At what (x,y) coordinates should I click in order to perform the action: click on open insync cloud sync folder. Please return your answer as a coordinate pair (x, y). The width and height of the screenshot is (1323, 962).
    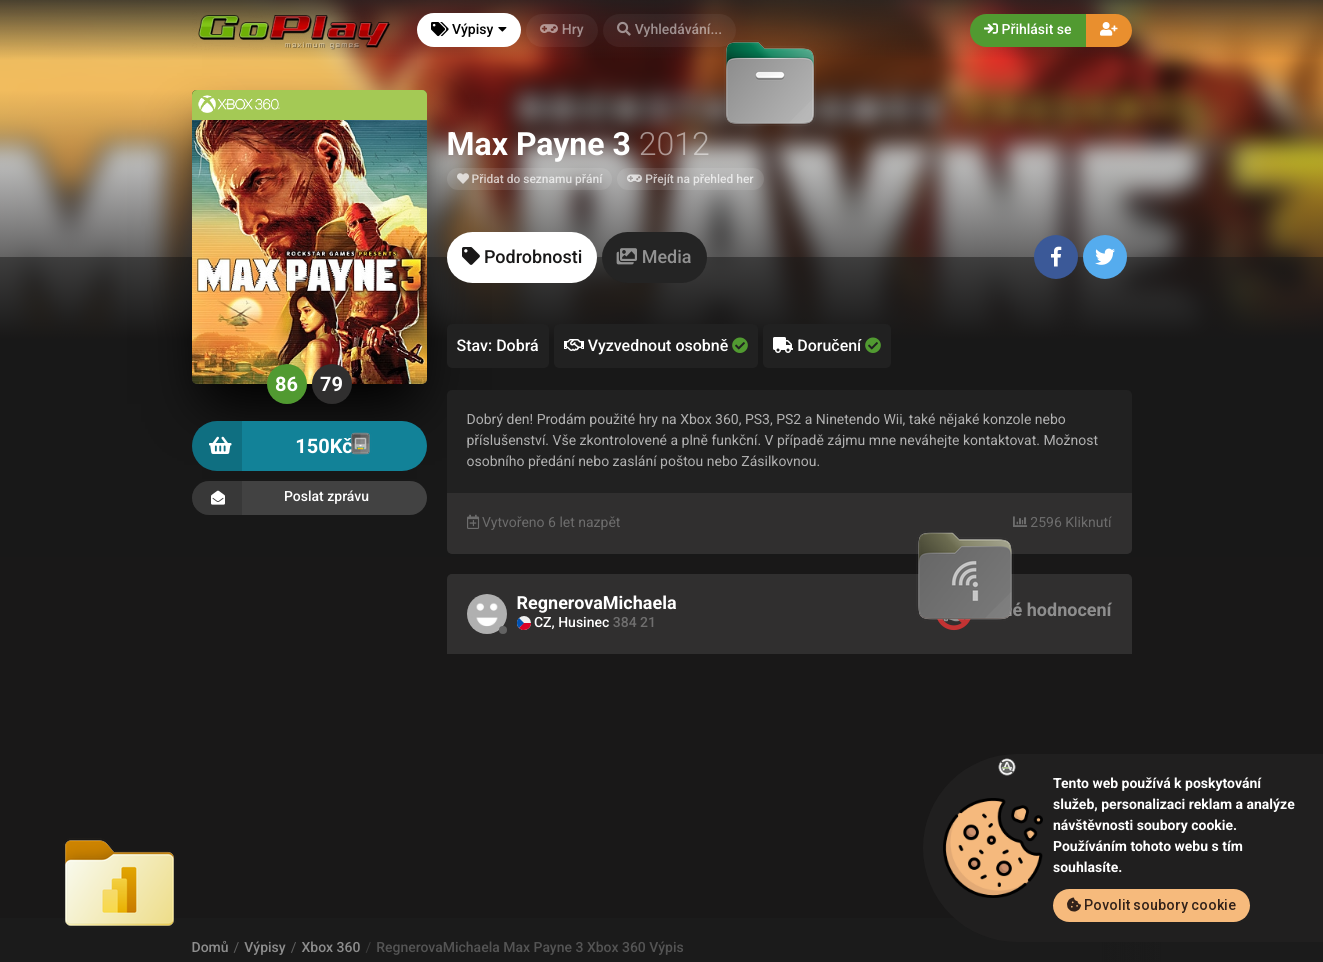
    Looking at the image, I should click on (965, 576).